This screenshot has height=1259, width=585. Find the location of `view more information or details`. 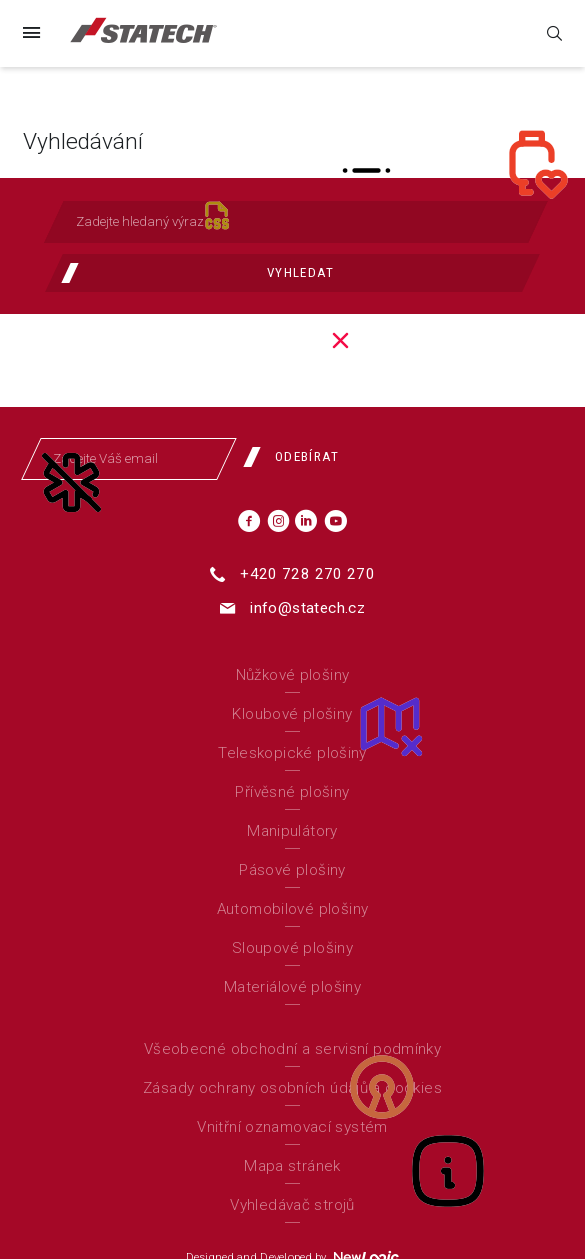

view more information or details is located at coordinates (448, 1171).